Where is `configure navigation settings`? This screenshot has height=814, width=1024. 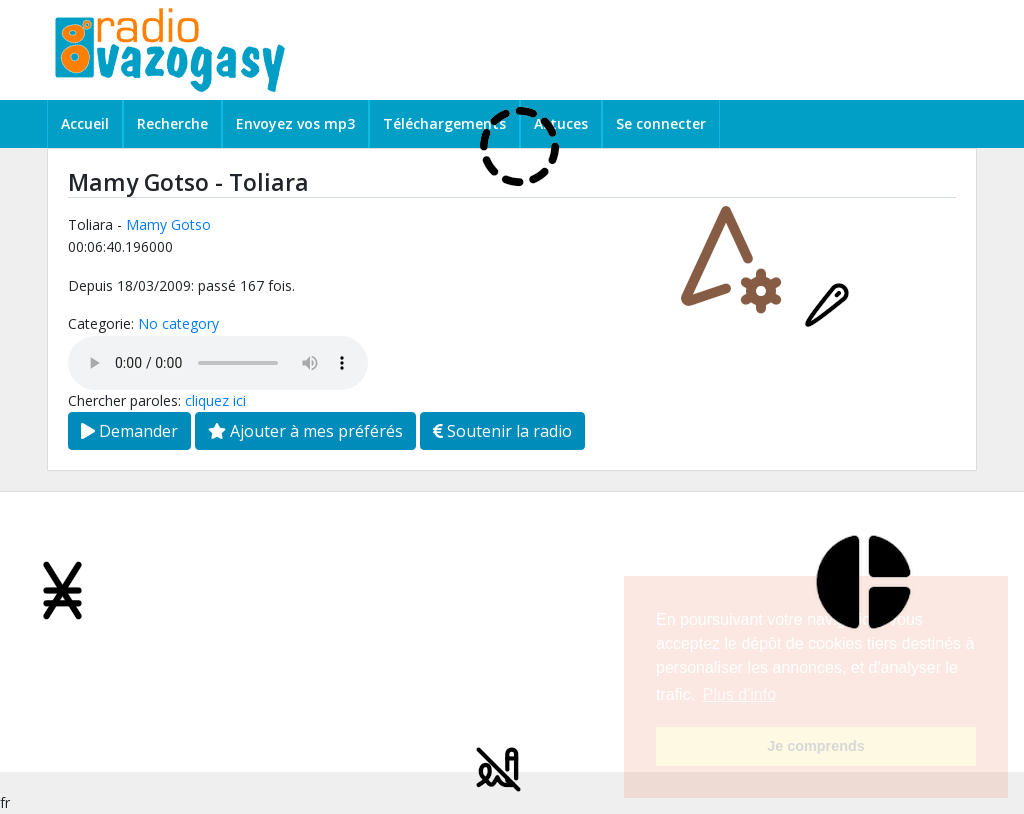 configure navigation settings is located at coordinates (726, 256).